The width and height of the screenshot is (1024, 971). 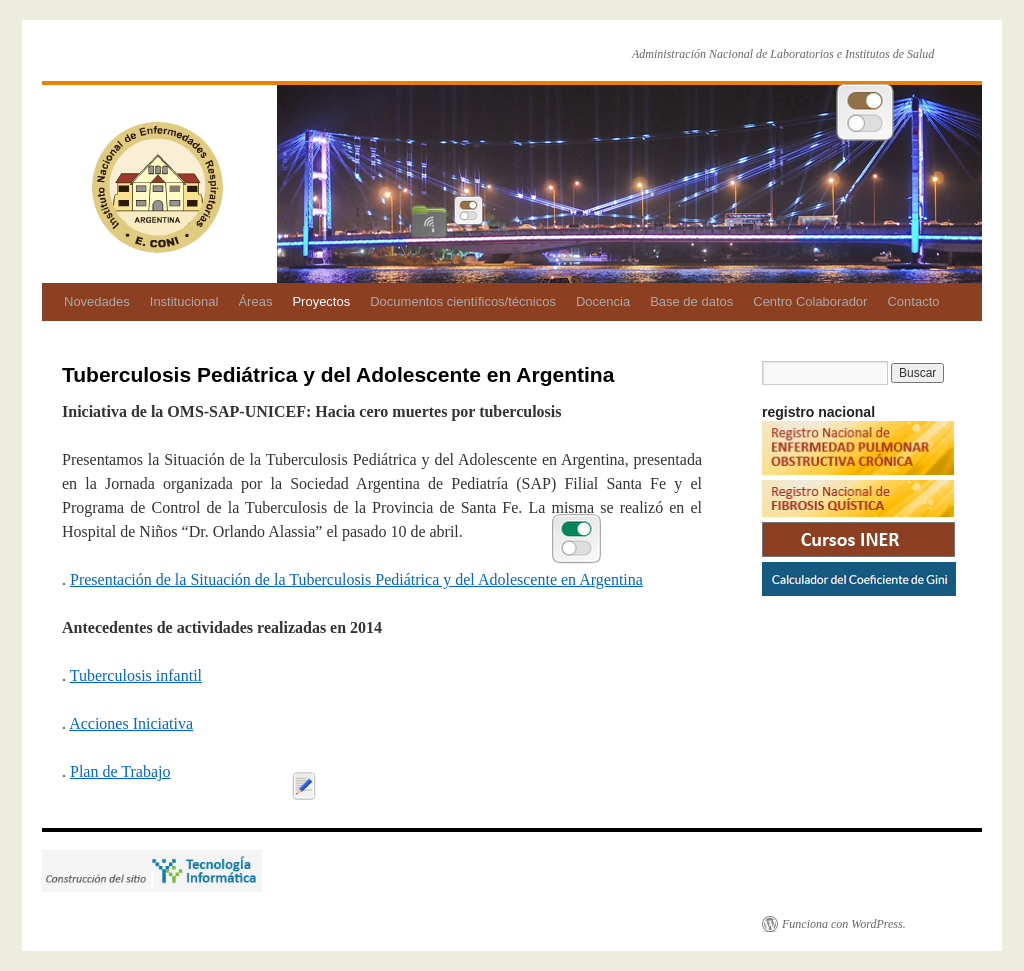 I want to click on open insync cloud sync folder, so click(x=429, y=221).